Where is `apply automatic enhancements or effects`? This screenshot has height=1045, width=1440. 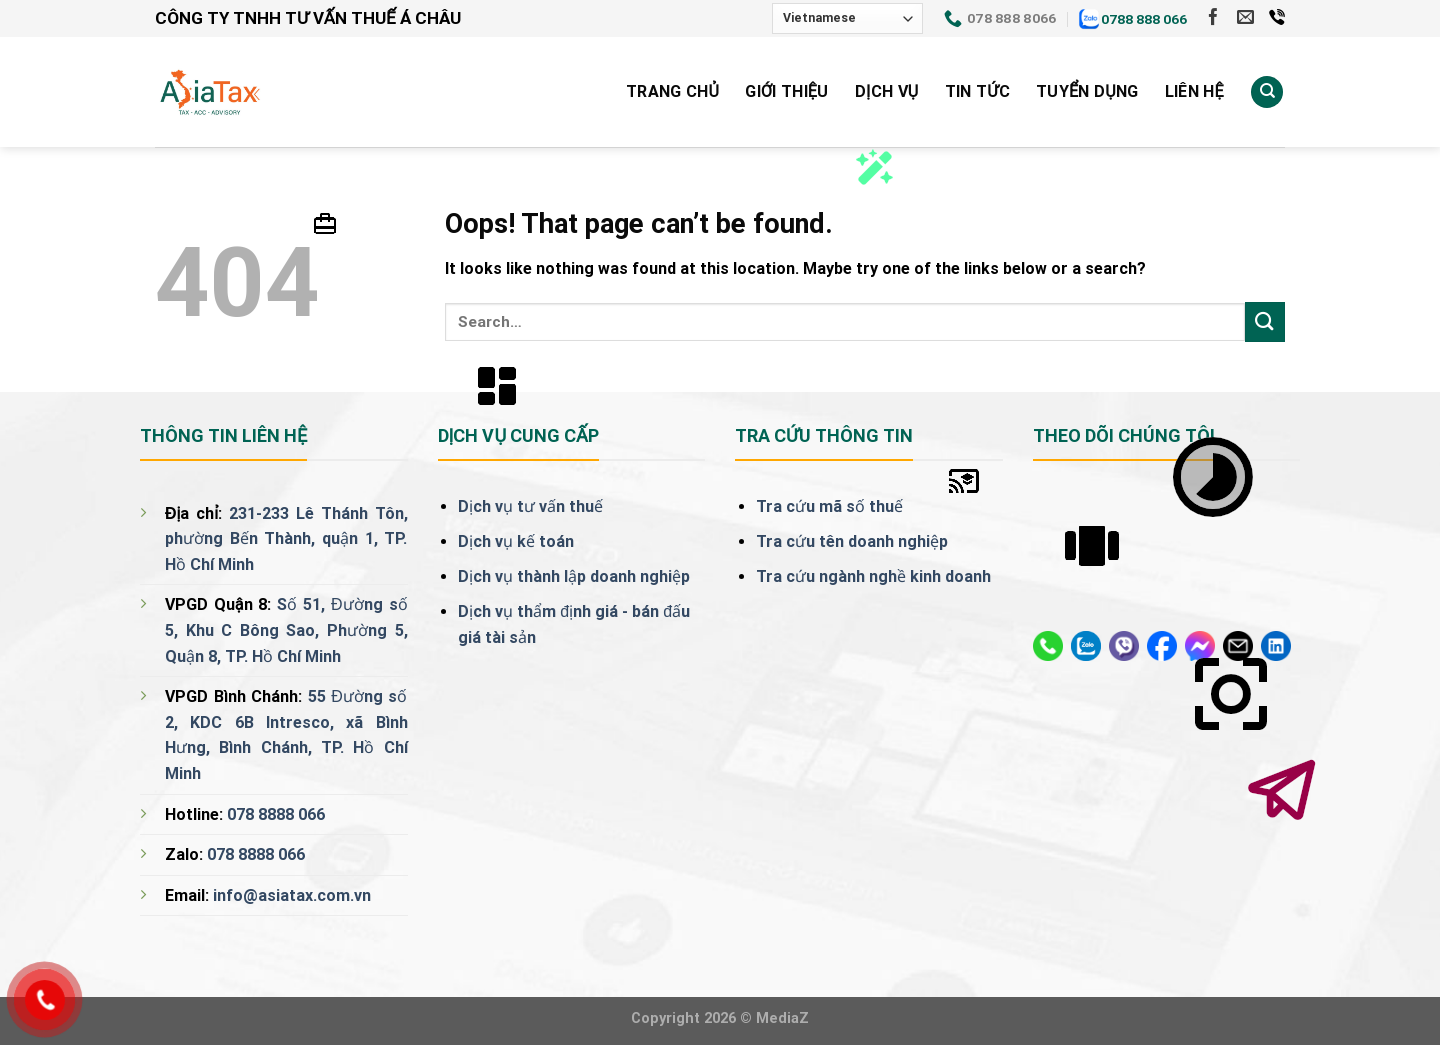 apply automatic enhancements or effects is located at coordinates (875, 168).